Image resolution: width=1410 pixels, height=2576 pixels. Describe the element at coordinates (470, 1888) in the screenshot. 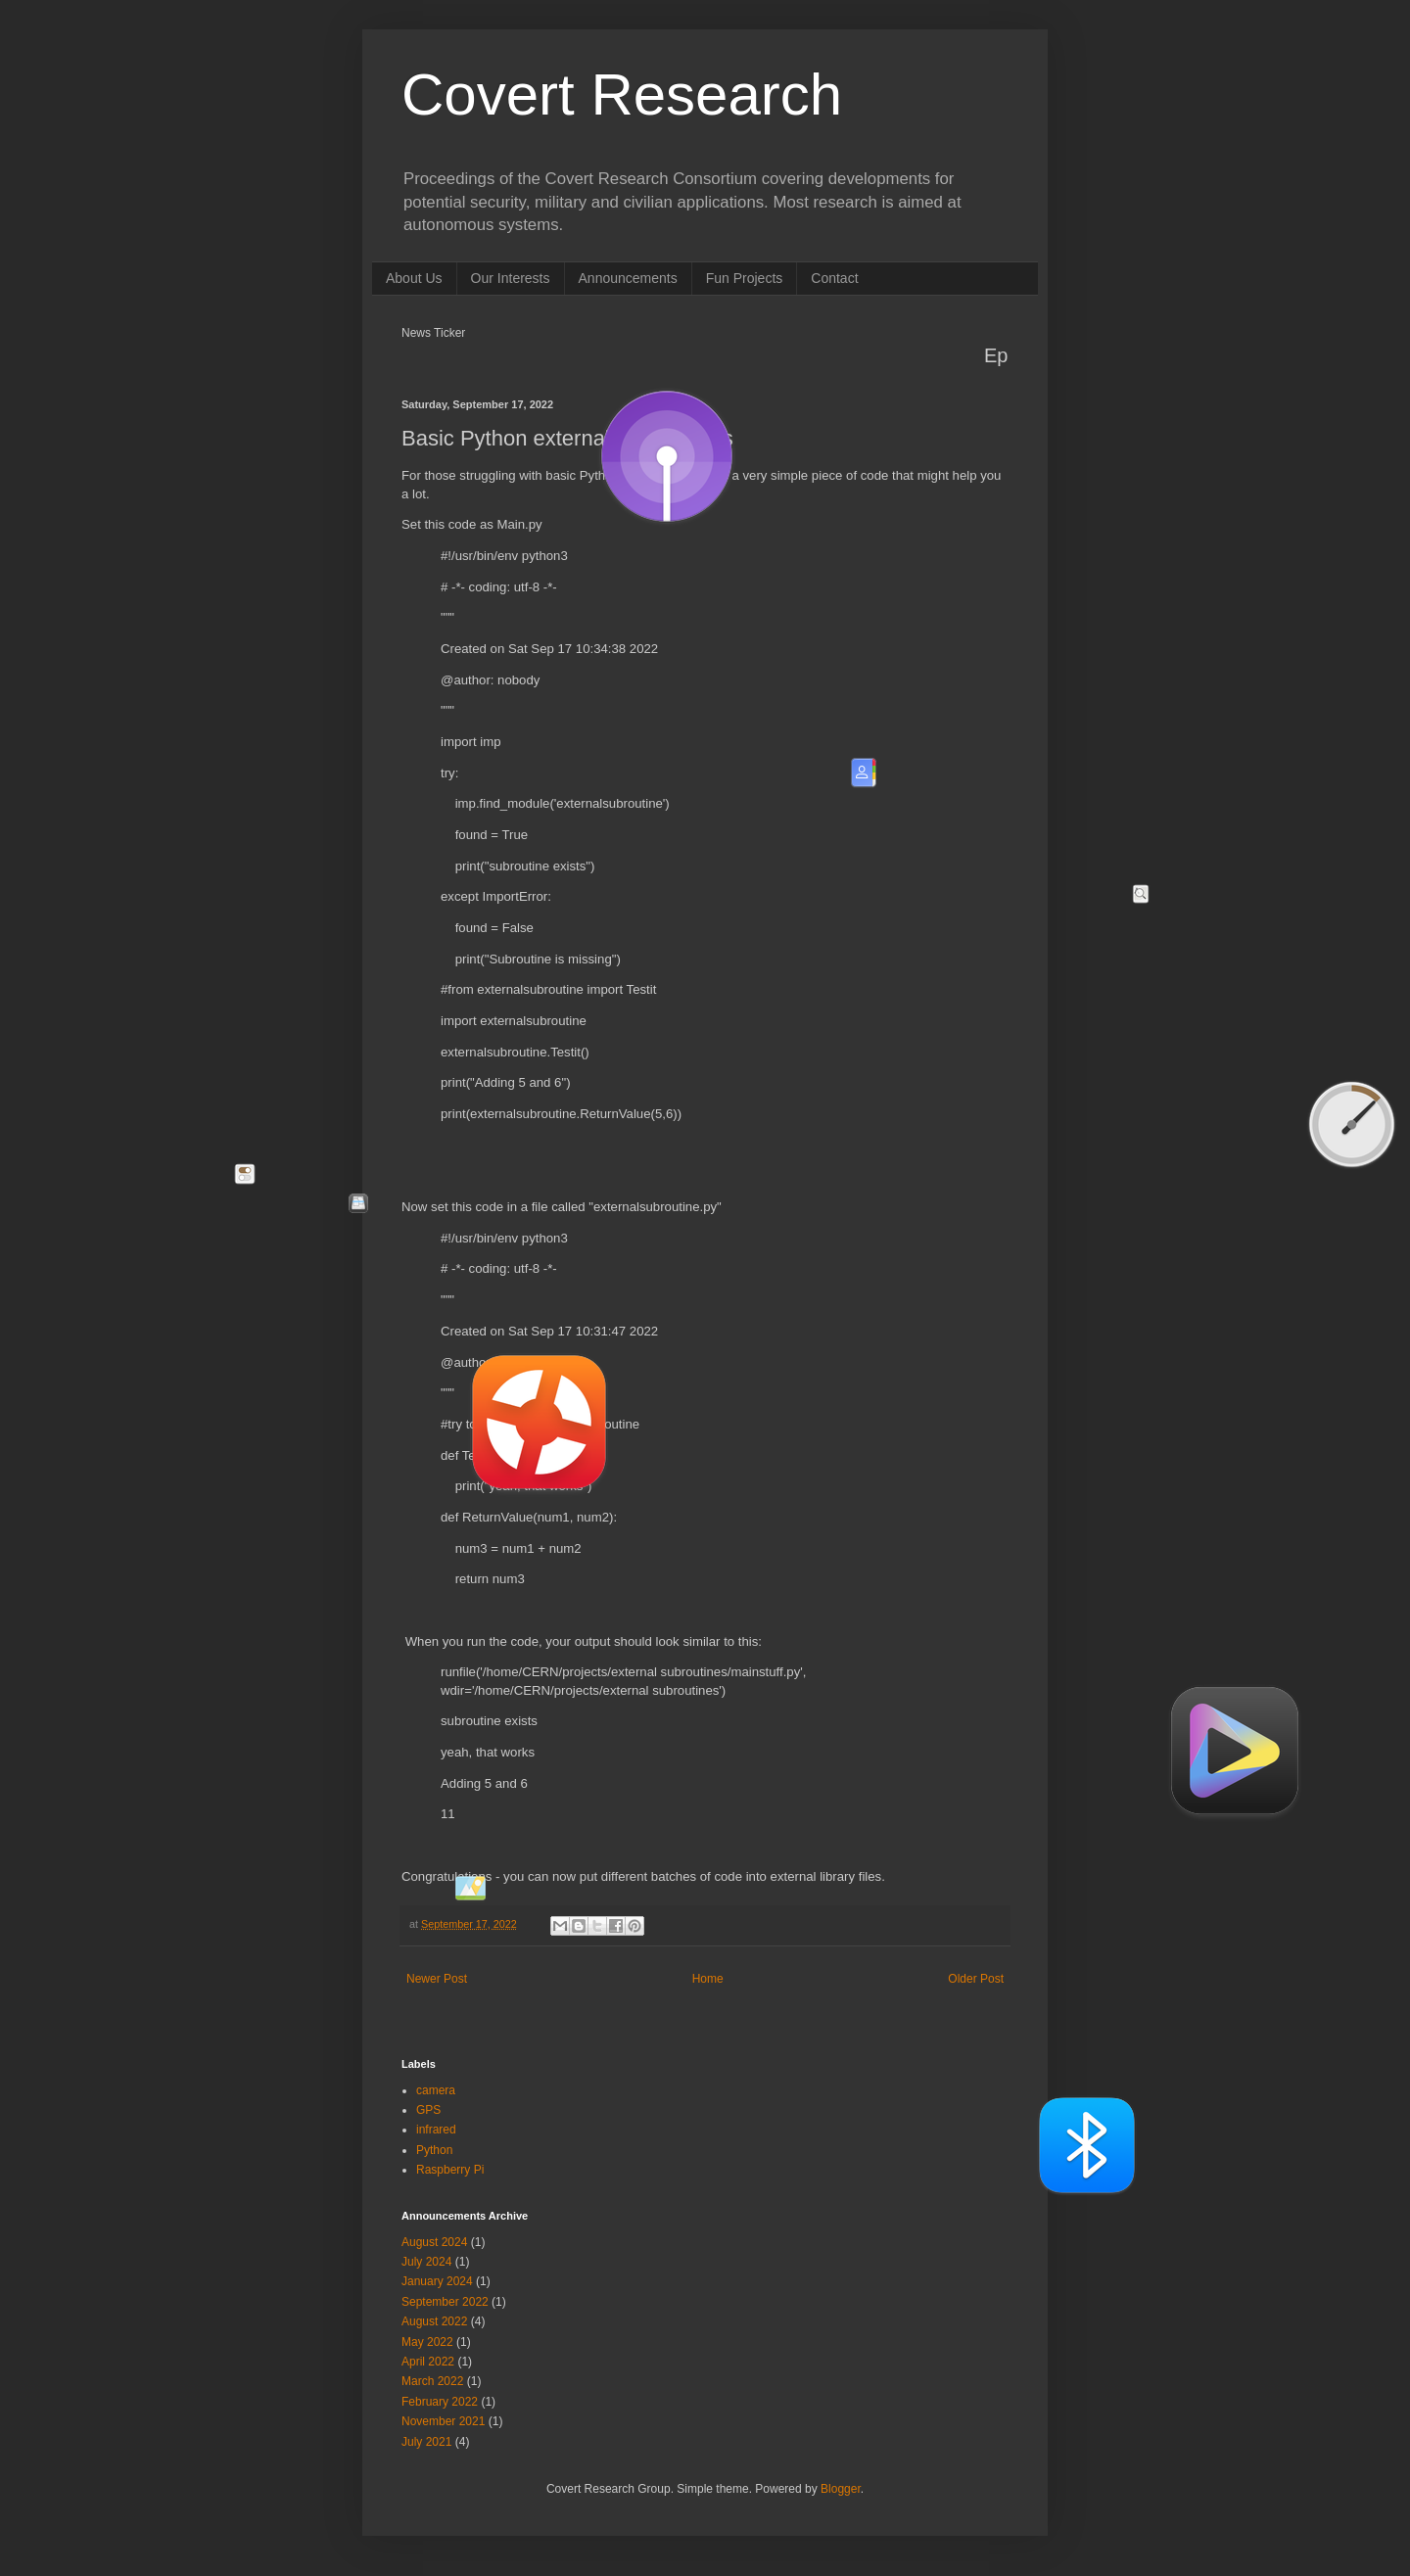

I see `open the photos app` at that location.